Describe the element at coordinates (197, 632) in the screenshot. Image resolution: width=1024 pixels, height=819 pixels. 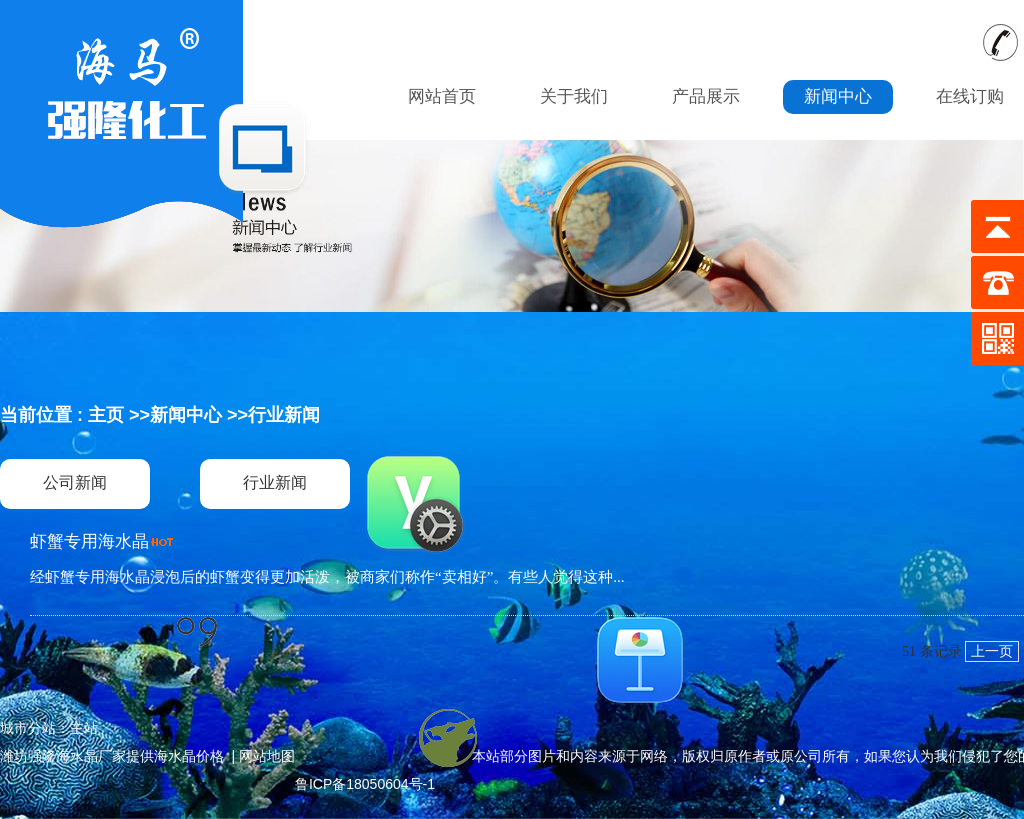
I see `indicates punctuation input mode is active in fcitx` at that location.